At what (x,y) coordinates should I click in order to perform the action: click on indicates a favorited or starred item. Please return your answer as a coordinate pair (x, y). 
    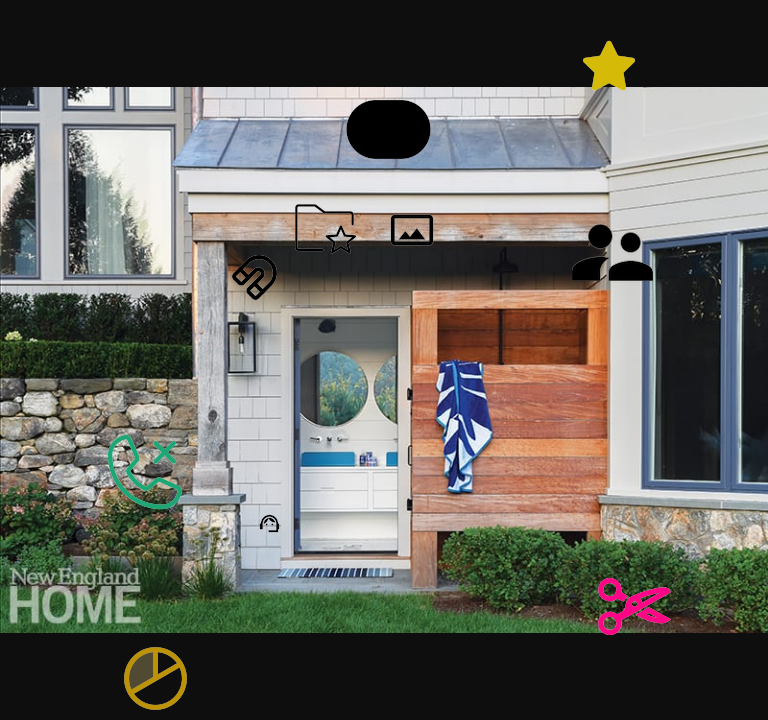
    Looking at the image, I should click on (609, 68).